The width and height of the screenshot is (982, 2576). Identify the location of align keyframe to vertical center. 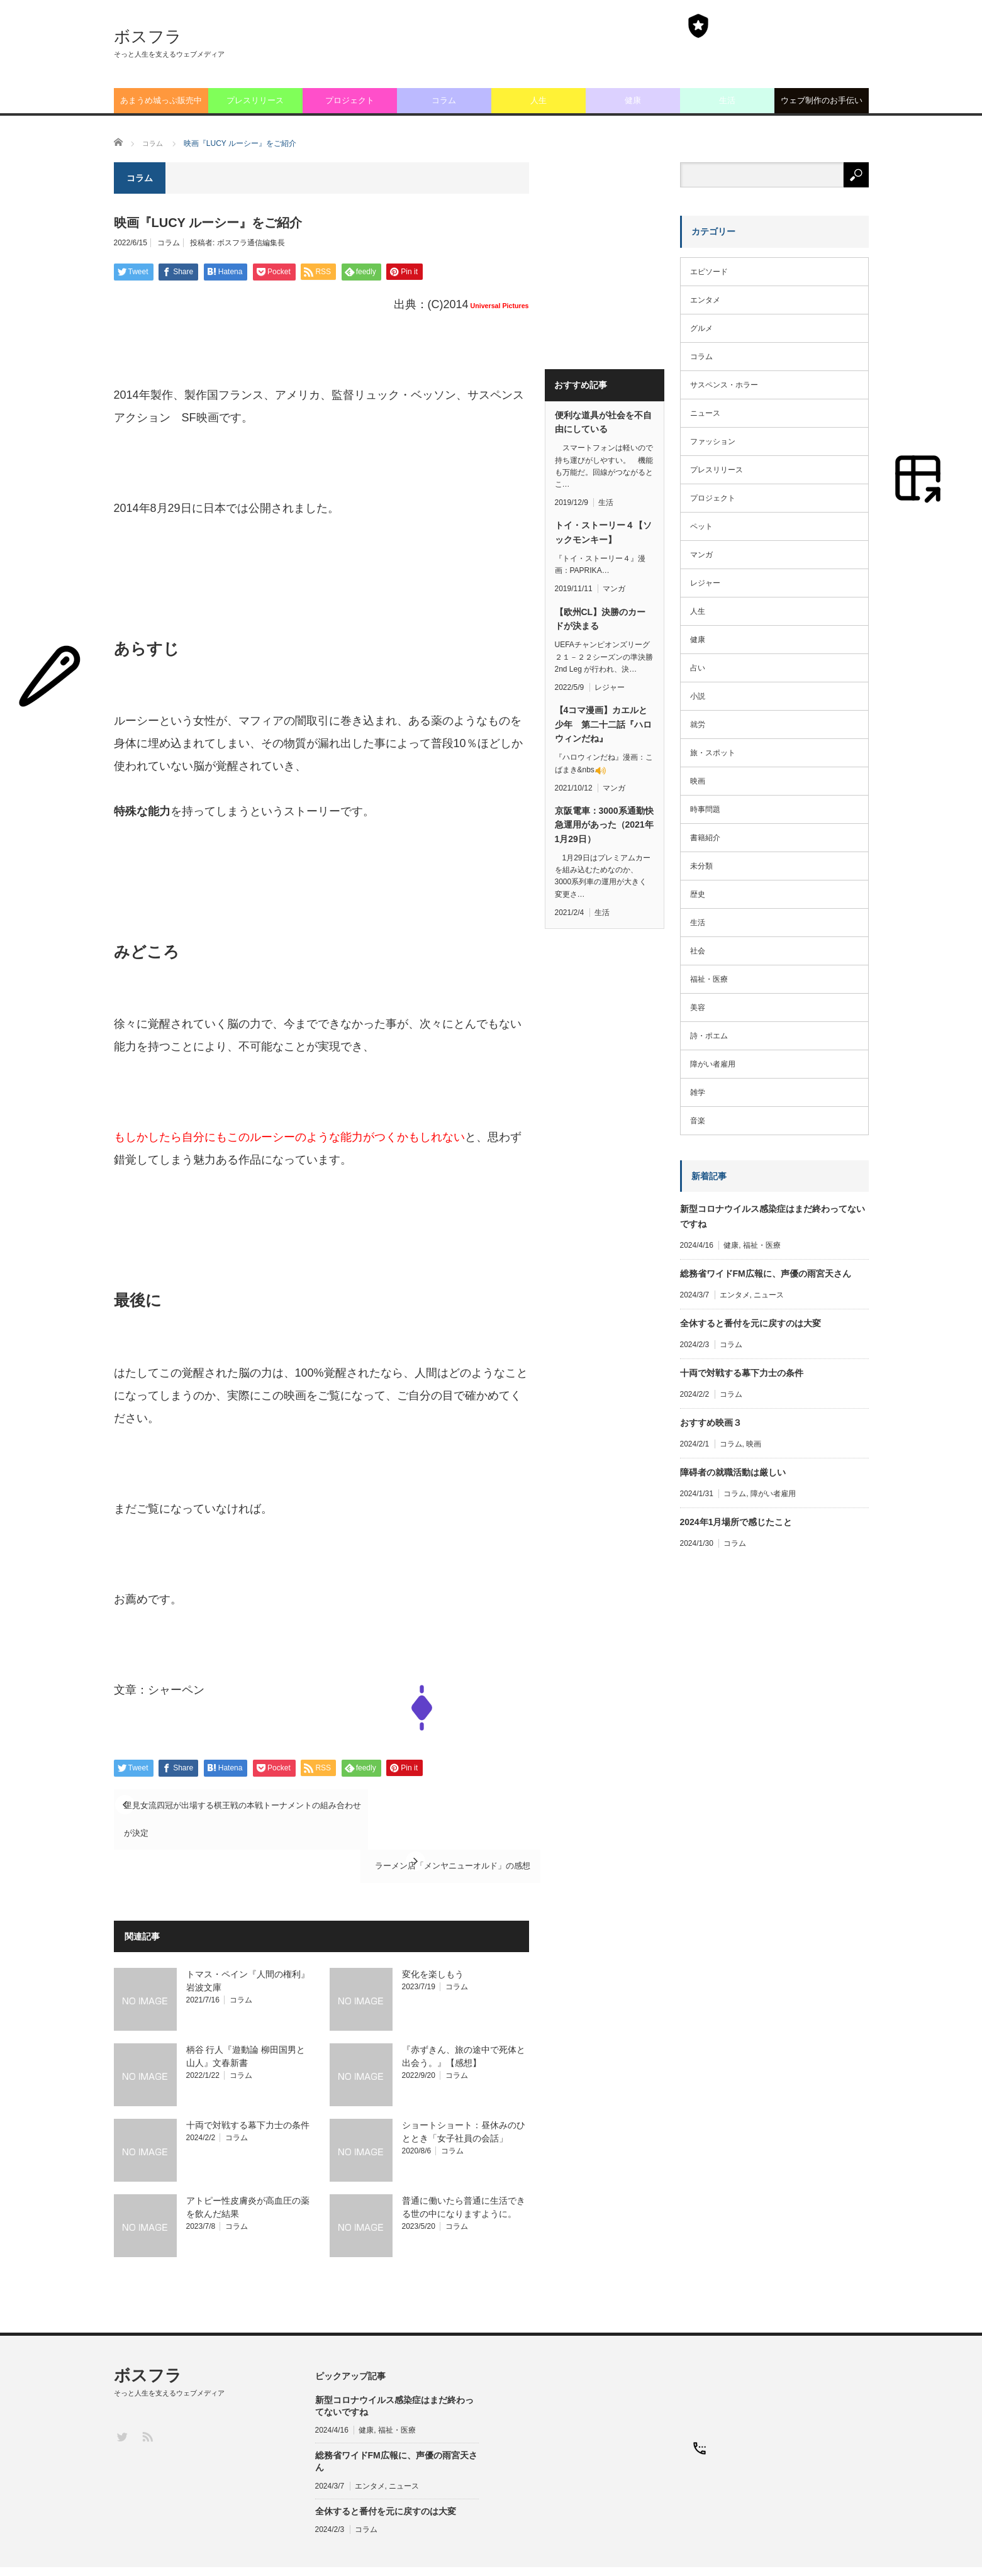
(421, 1707).